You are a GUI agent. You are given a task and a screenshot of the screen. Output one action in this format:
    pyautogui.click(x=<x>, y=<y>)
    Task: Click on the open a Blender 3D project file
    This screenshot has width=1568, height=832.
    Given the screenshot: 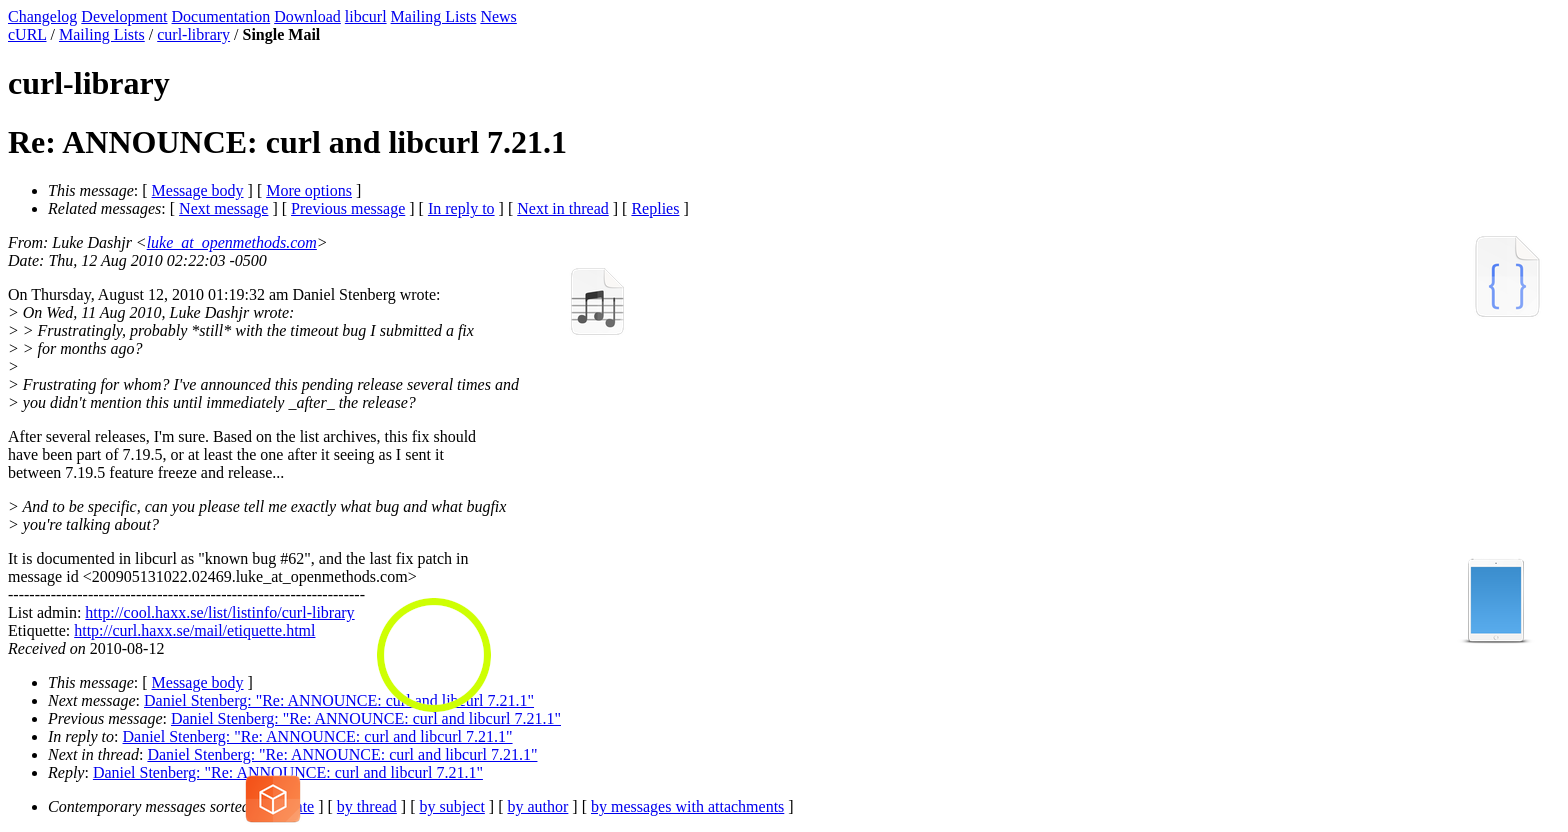 What is the action you would take?
    pyautogui.click(x=273, y=797)
    